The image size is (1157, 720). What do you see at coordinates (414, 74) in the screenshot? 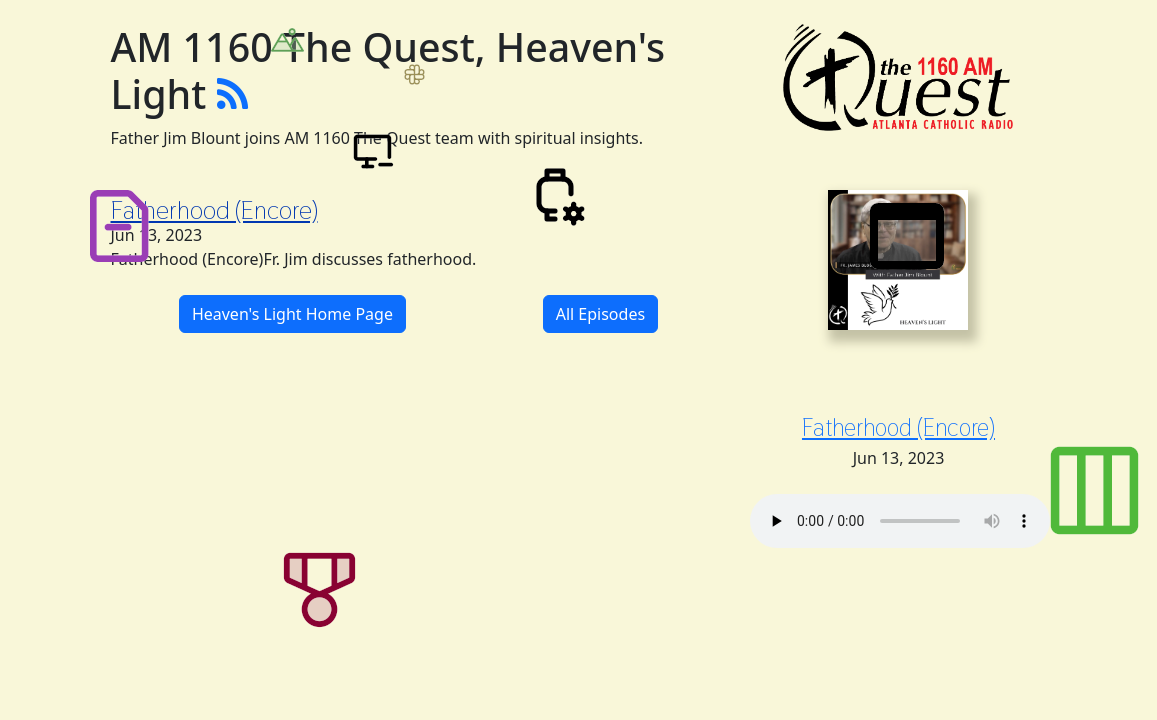
I see `open slack messaging app` at bounding box center [414, 74].